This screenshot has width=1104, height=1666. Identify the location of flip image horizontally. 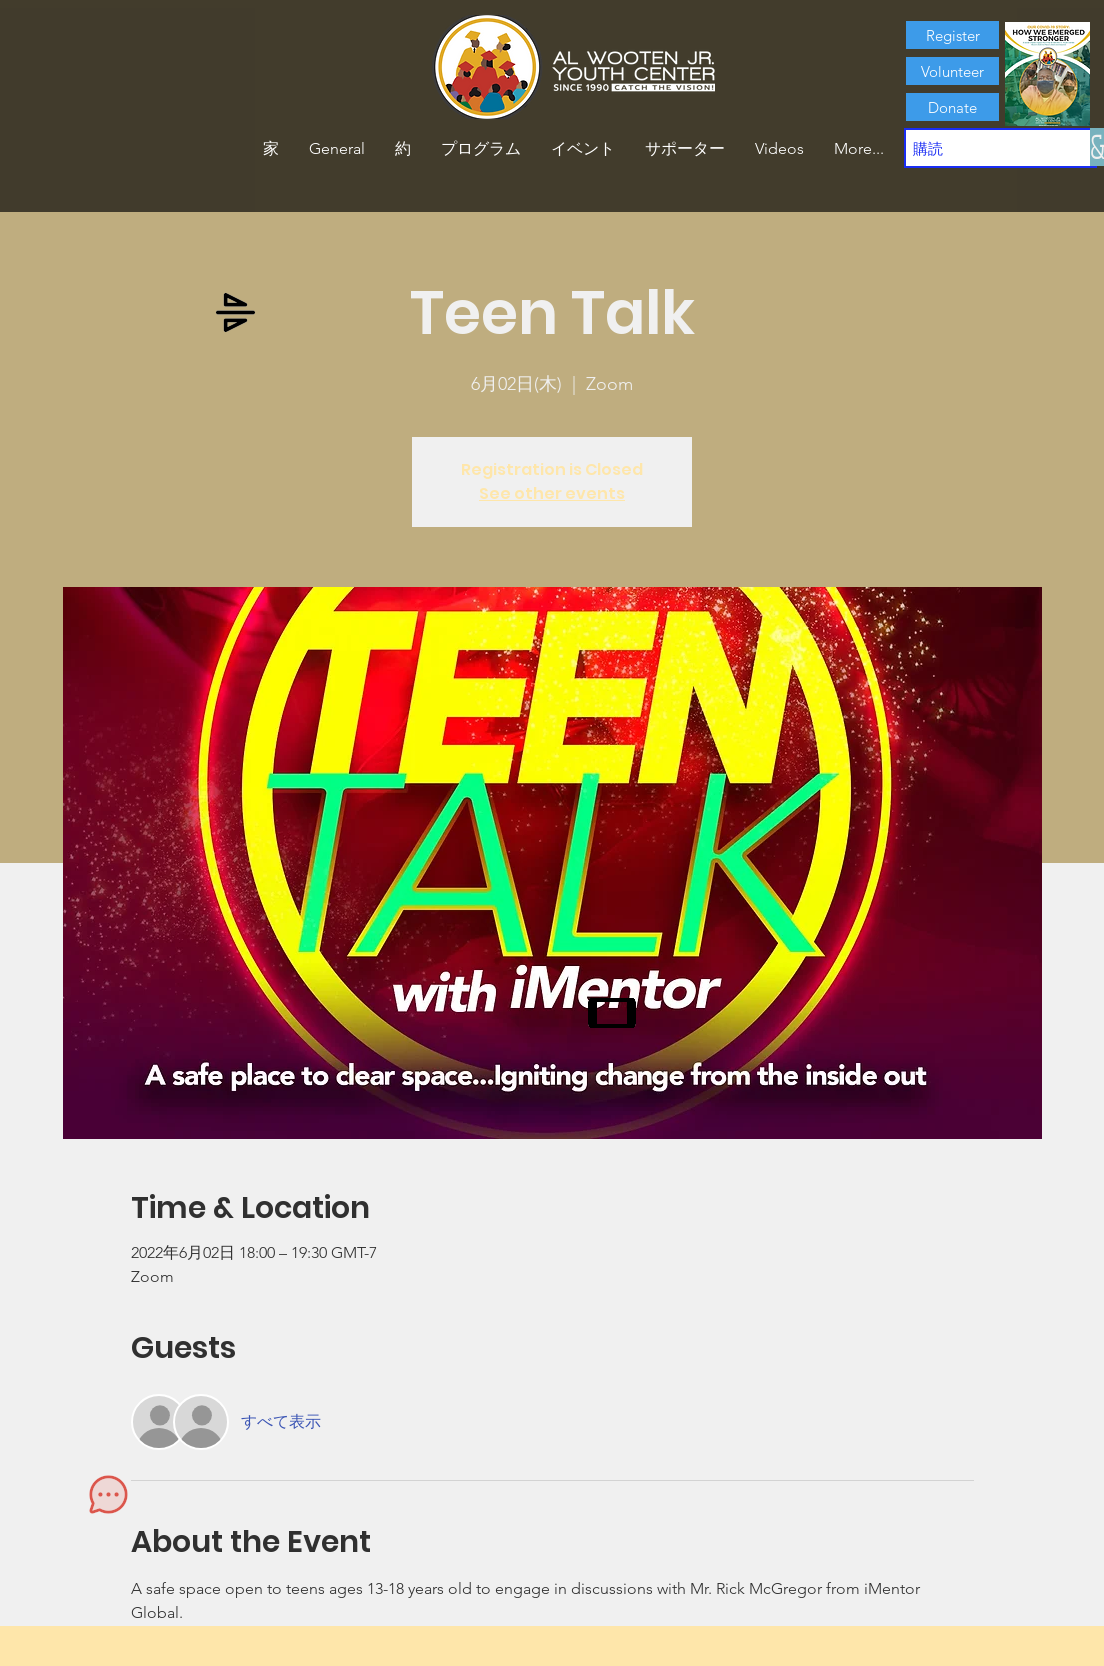
(235, 312).